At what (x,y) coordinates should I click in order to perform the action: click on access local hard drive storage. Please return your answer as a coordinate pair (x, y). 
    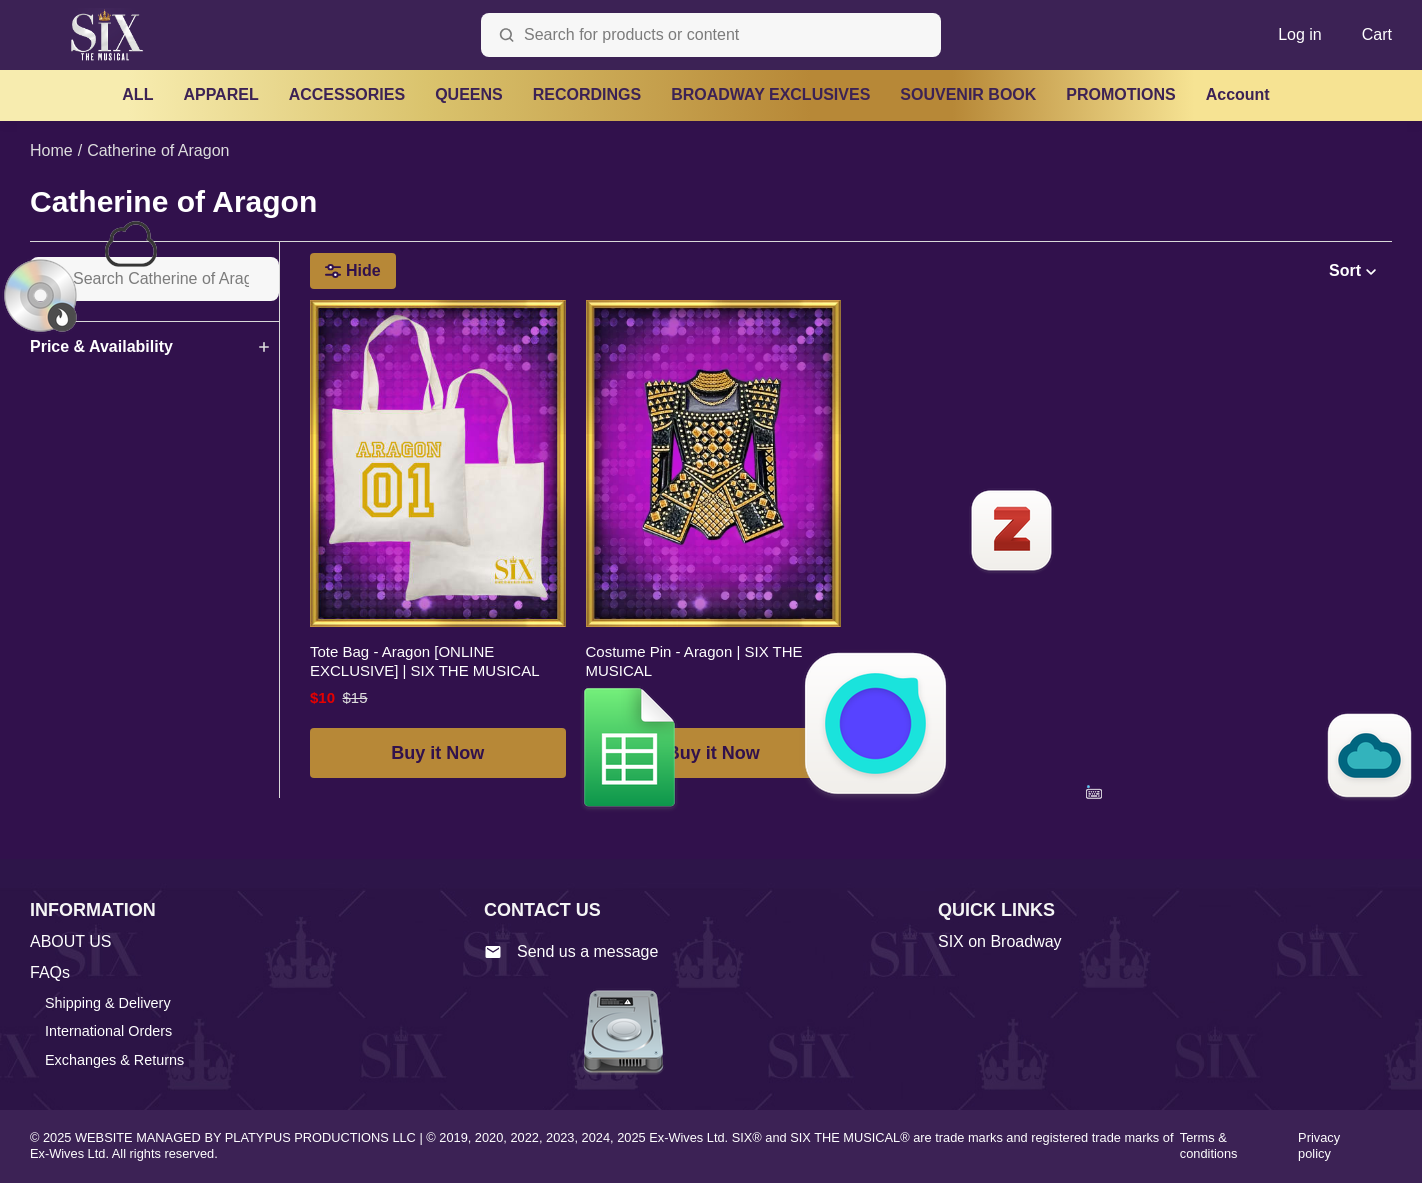
    Looking at the image, I should click on (623, 1031).